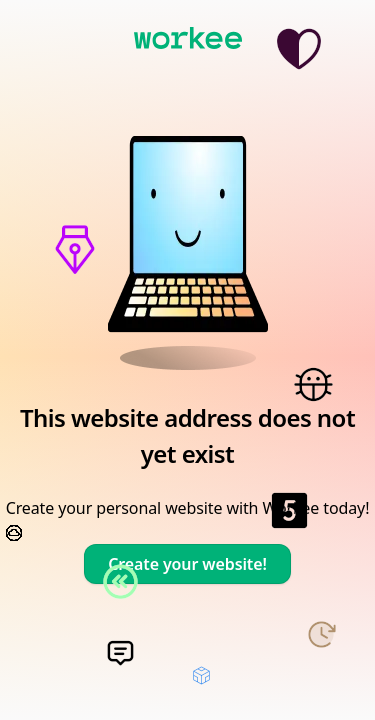  Describe the element at coordinates (299, 49) in the screenshot. I see `indicates partial like or favorite status` at that location.